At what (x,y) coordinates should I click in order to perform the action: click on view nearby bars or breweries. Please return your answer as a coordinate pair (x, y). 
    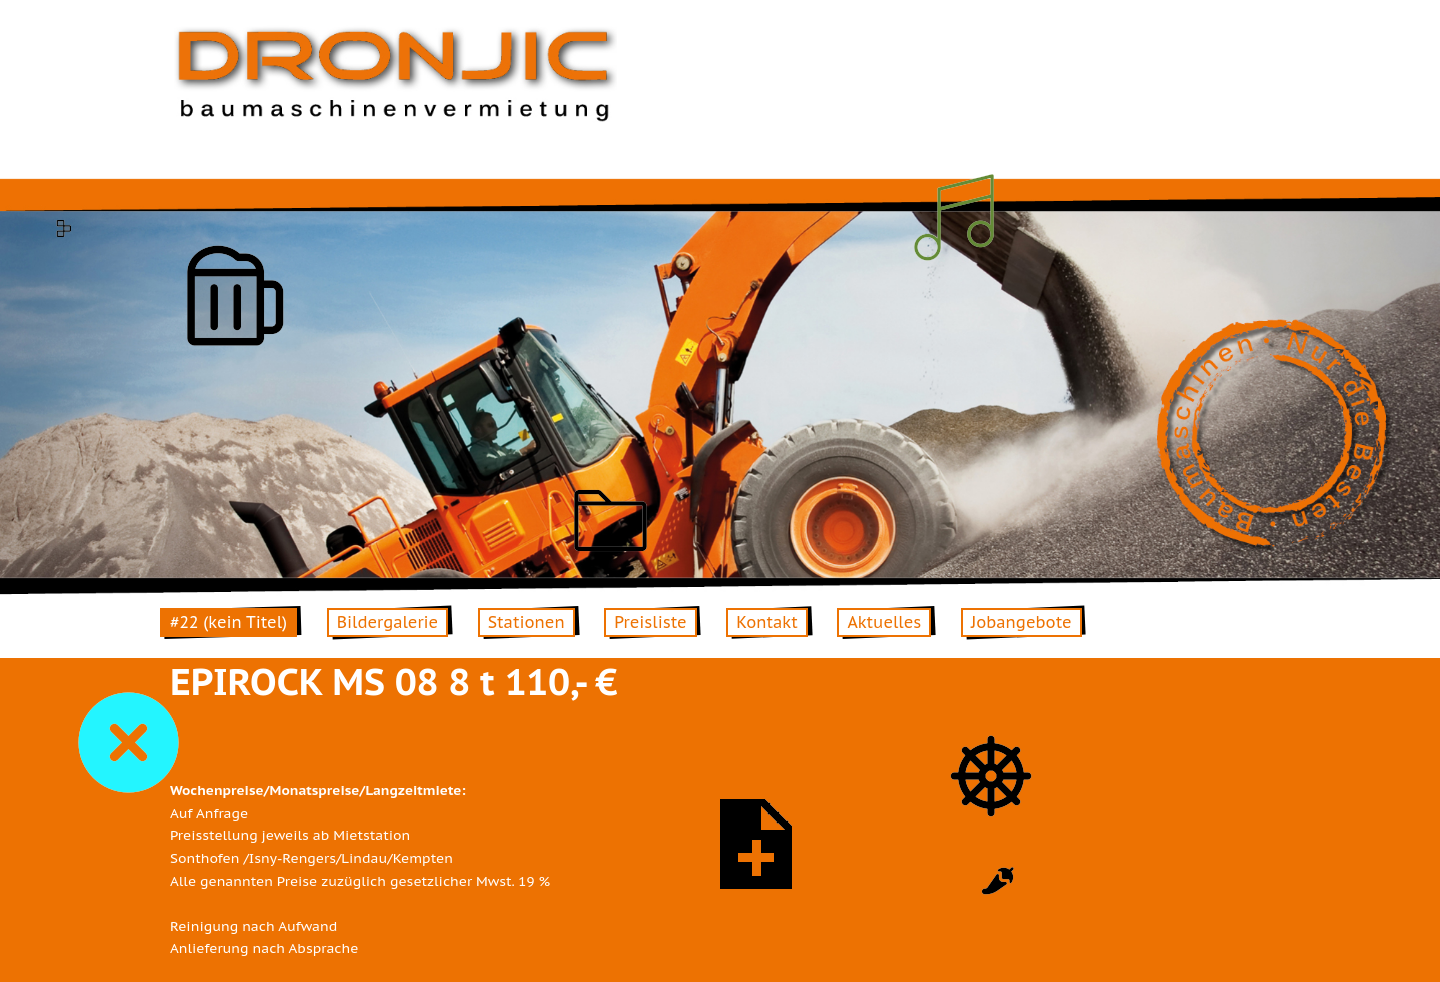
    Looking at the image, I should click on (229, 299).